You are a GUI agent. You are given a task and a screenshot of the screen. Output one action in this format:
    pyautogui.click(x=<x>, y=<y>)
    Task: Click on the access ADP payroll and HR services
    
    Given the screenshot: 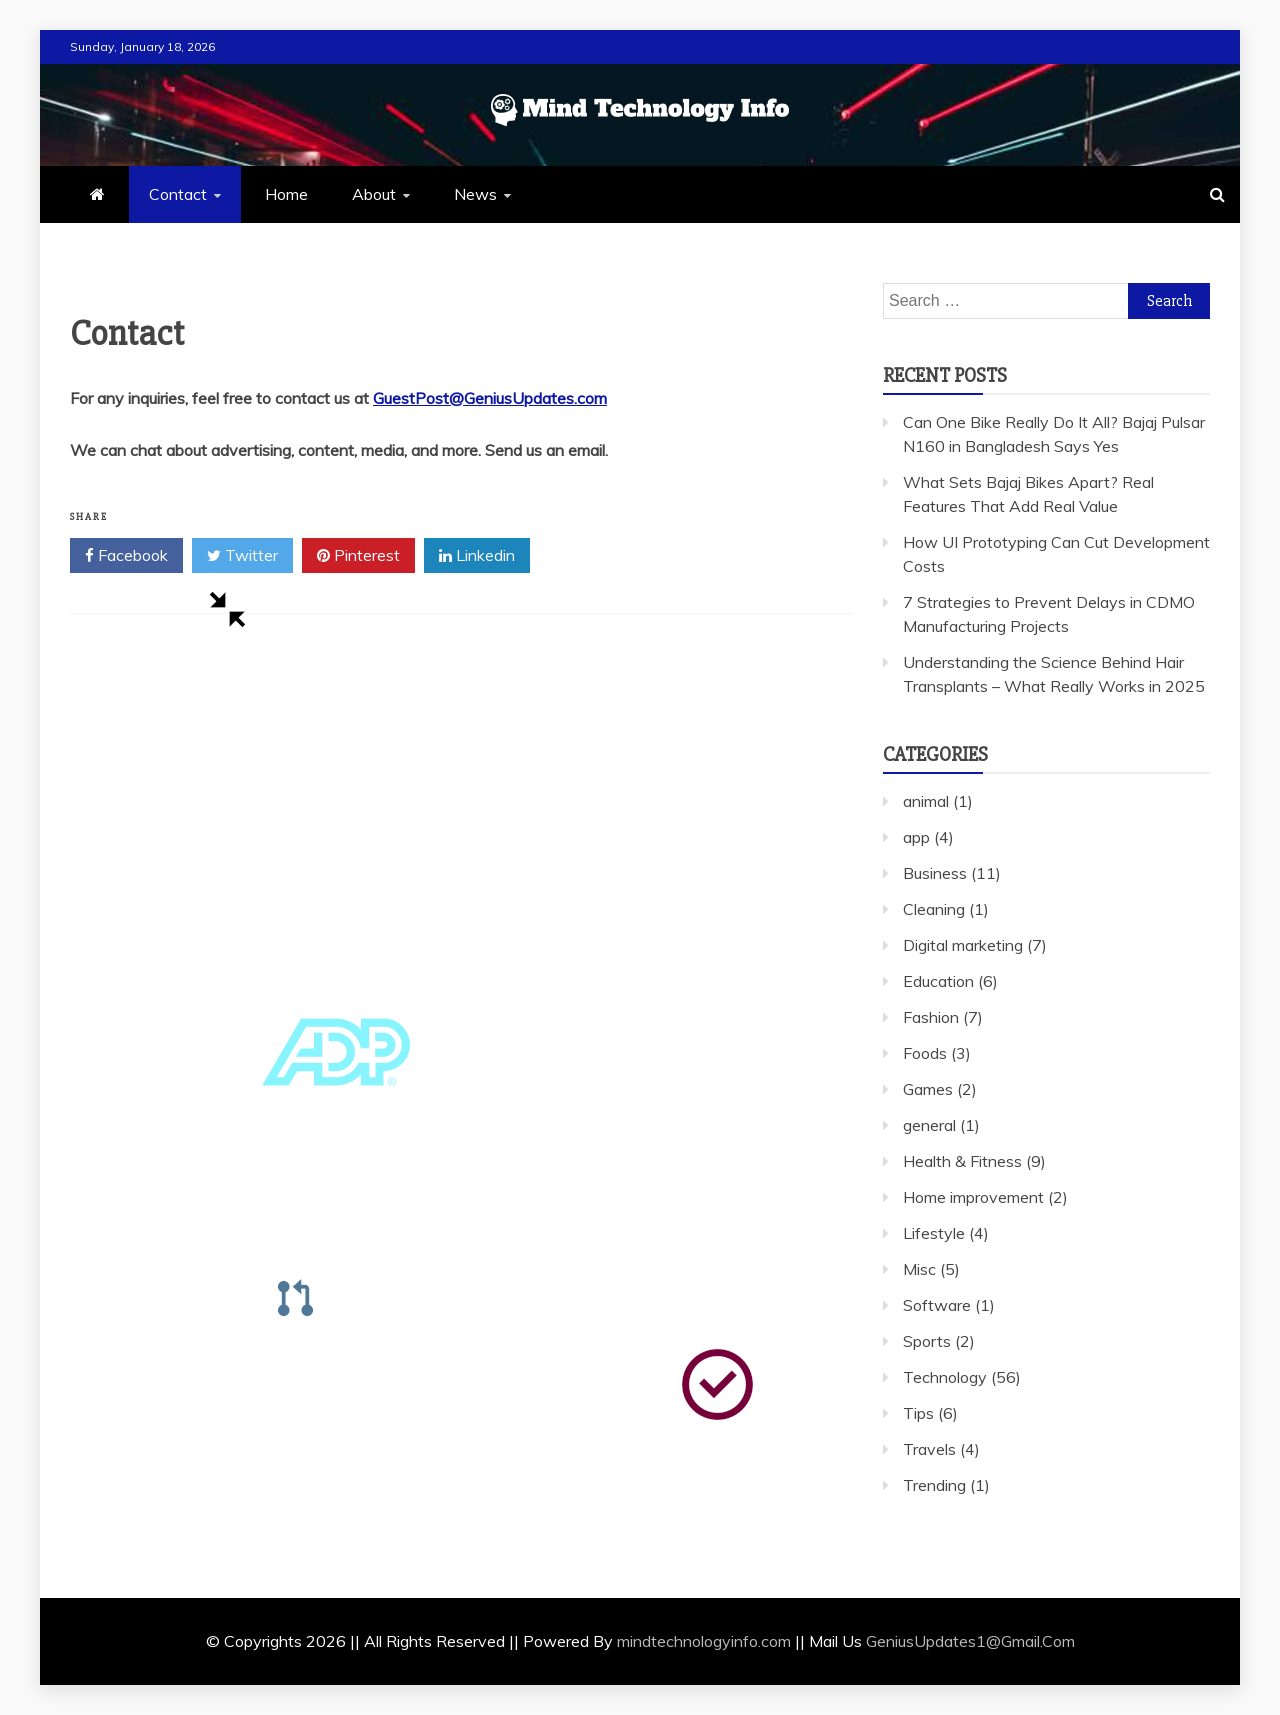 What is the action you would take?
    pyautogui.click(x=336, y=1052)
    